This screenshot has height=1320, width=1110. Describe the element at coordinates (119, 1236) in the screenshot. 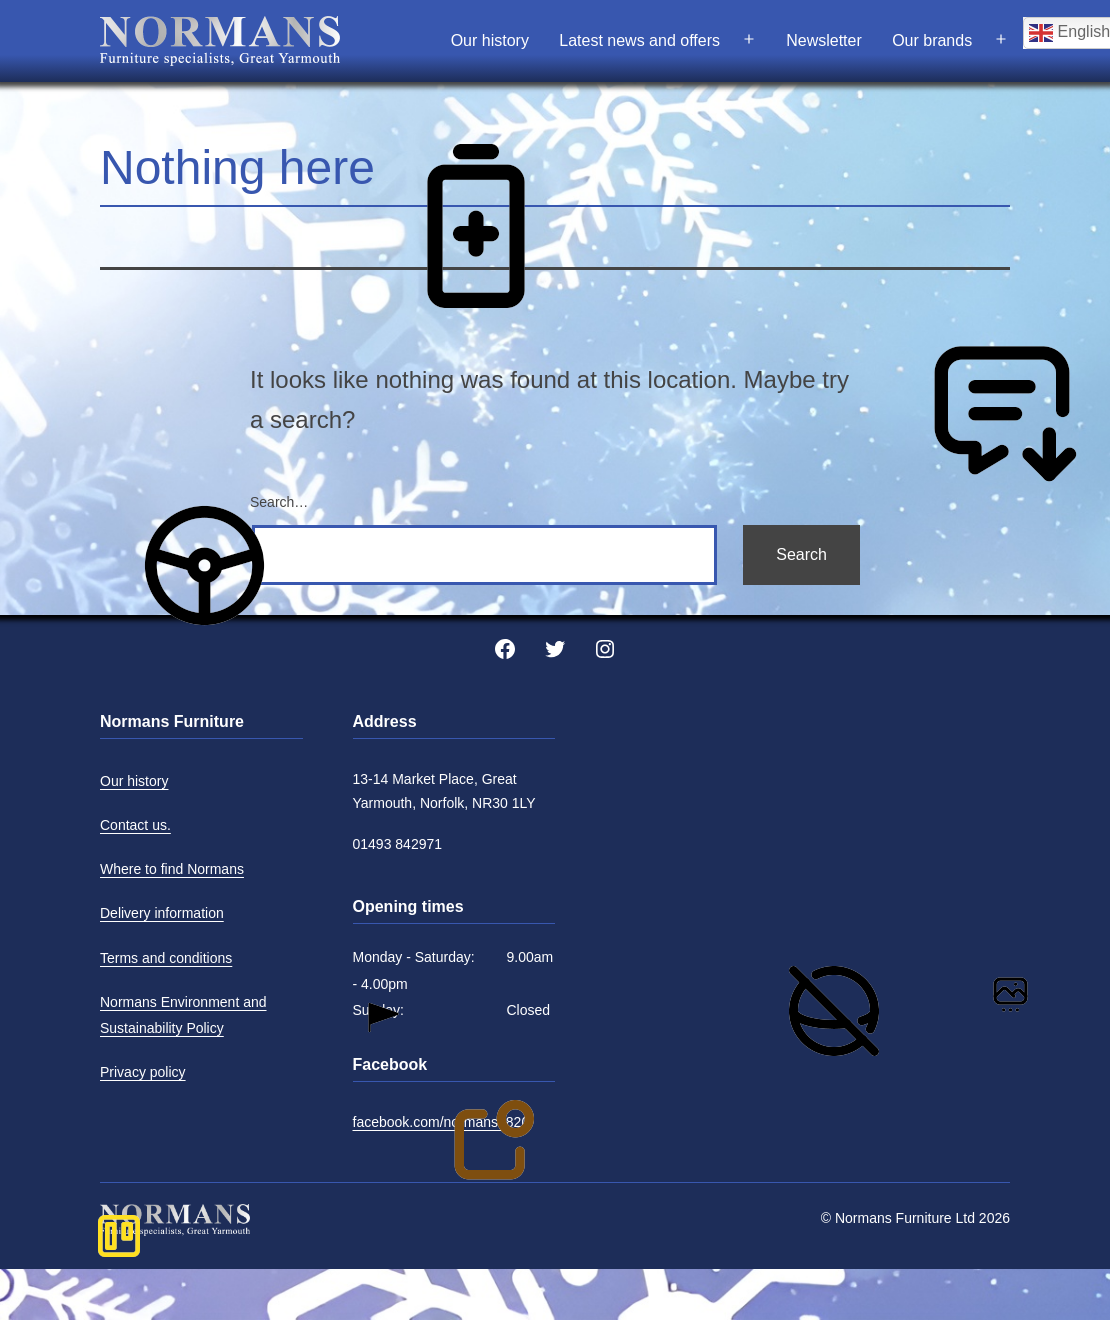

I see `open Trello app` at that location.